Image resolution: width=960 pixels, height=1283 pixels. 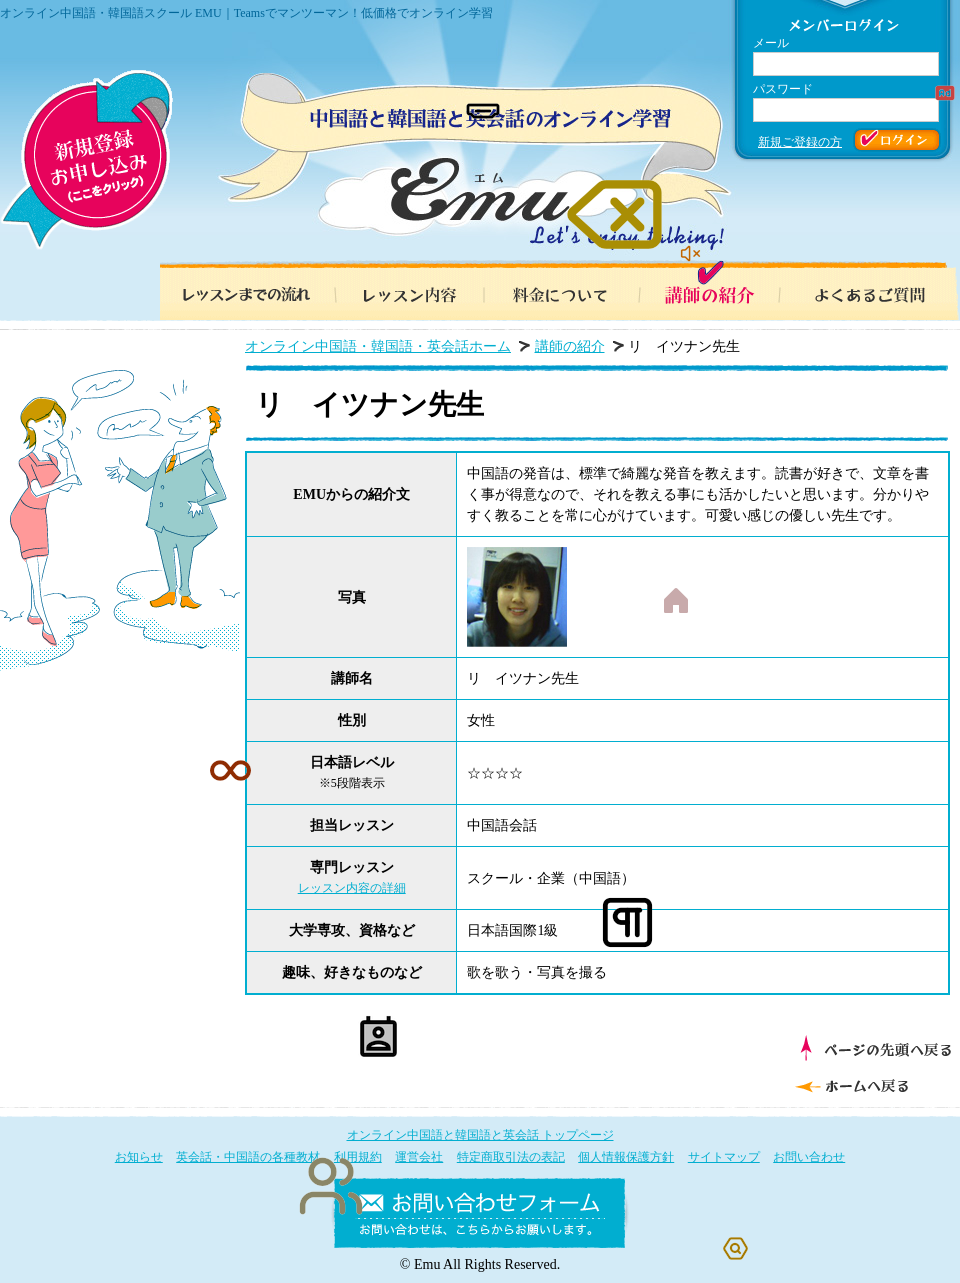 What do you see at coordinates (627, 922) in the screenshot?
I see `toggle paragraph formatting marks` at bounding box center [627, 922].